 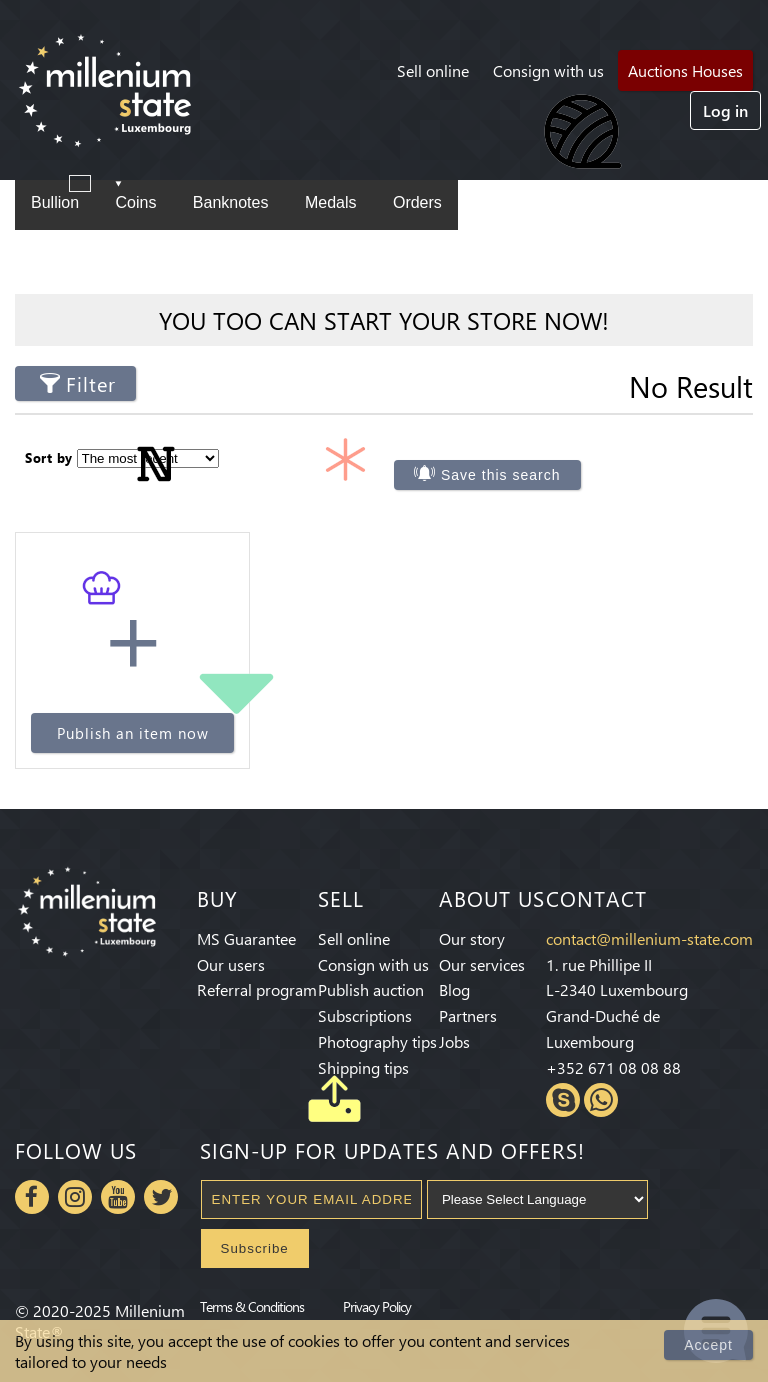 I want to click on open the Notion app, so click(x=156, y=464).